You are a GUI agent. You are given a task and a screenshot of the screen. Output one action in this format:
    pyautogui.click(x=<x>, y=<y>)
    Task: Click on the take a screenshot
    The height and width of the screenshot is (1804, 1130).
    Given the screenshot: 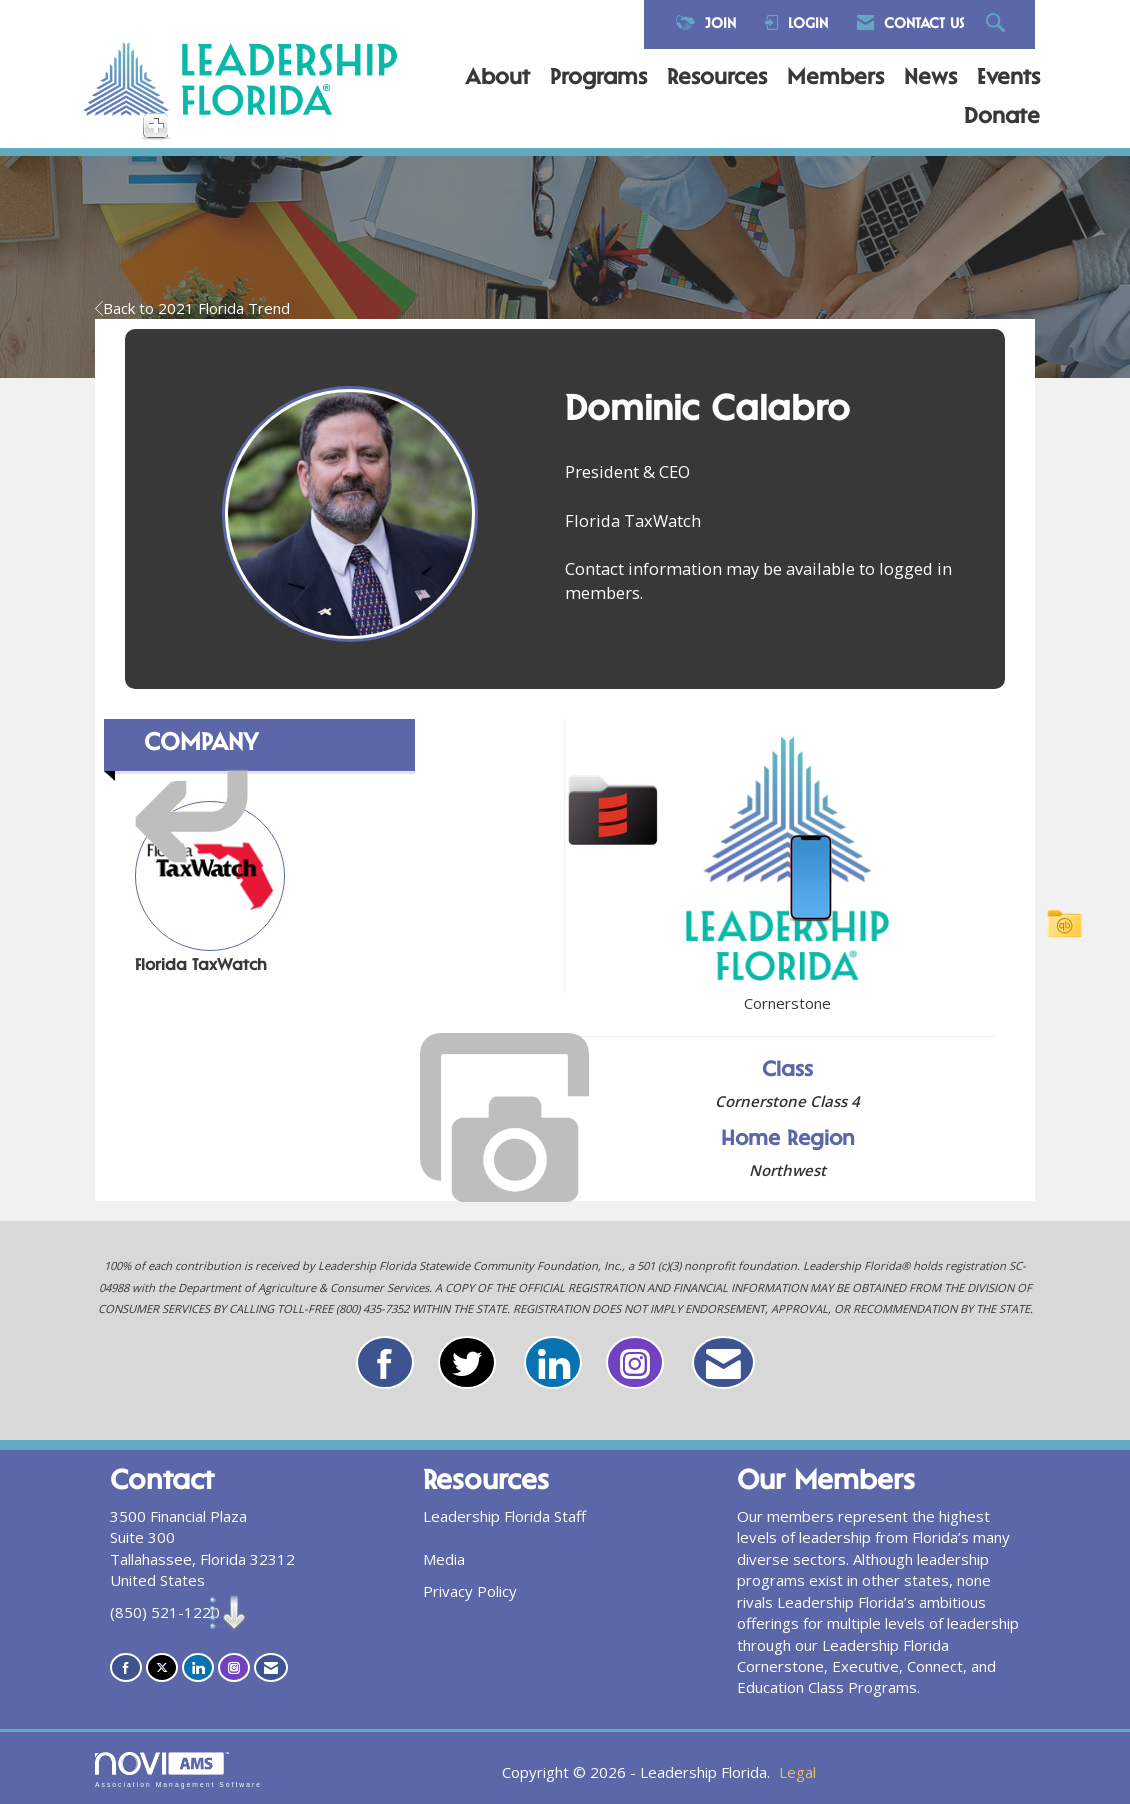 What is the action you would take?
    pyautogui.click(x=504, y=1117)
    